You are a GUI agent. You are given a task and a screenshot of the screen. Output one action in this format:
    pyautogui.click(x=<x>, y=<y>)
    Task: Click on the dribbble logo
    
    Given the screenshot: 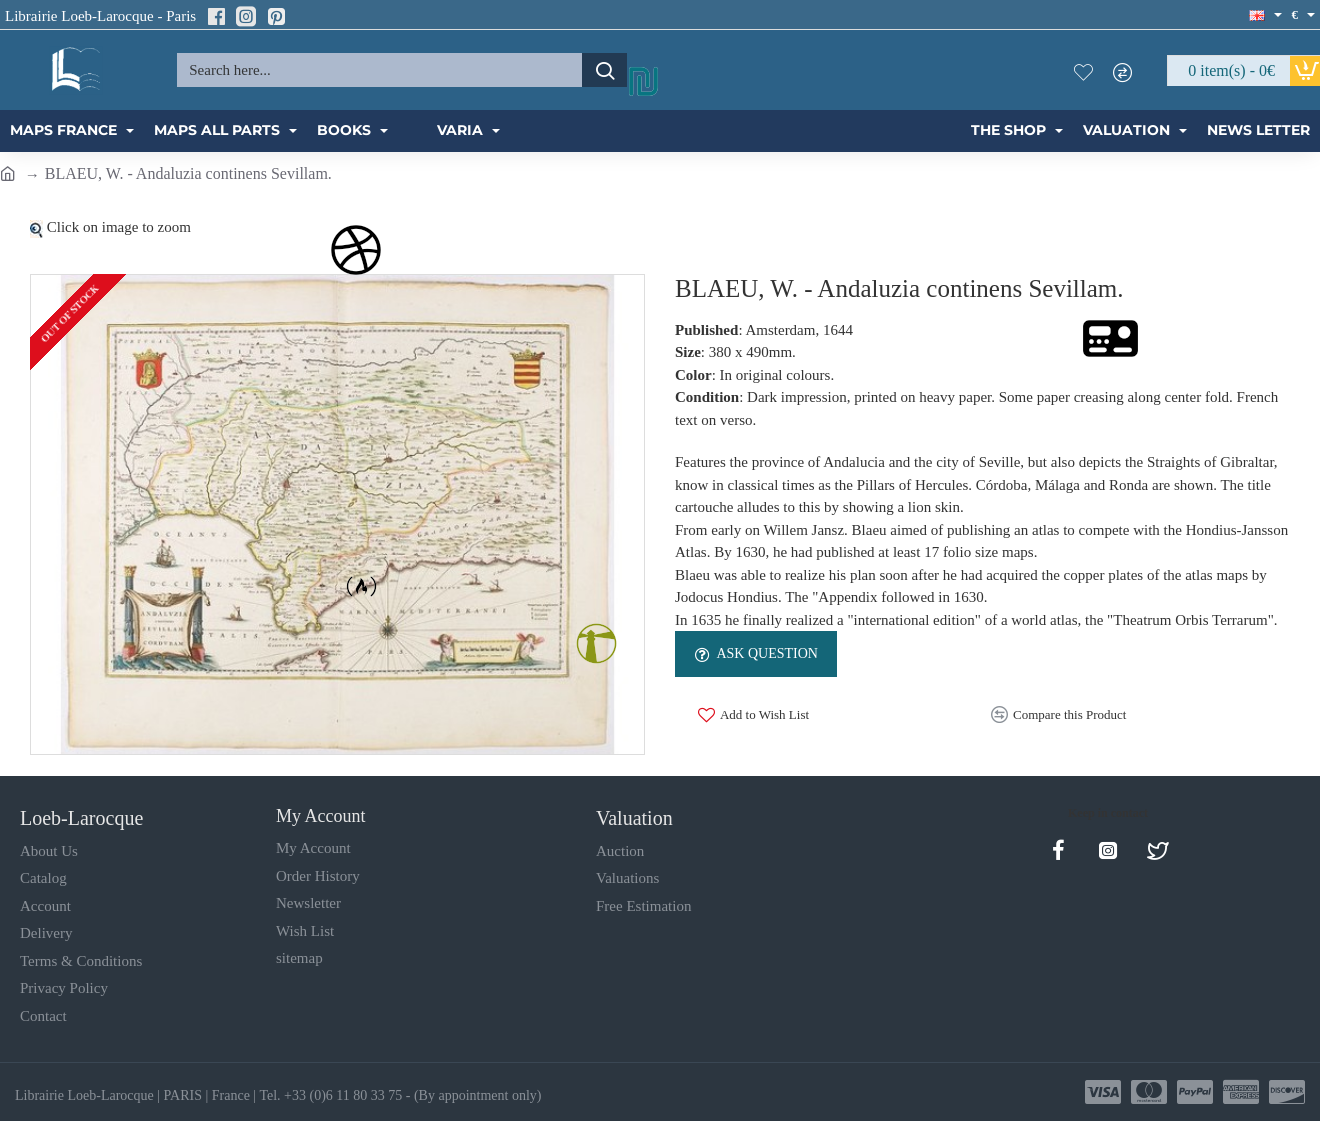 What is the action you would take?
    pyautogui.click(x=356, y=250)
    